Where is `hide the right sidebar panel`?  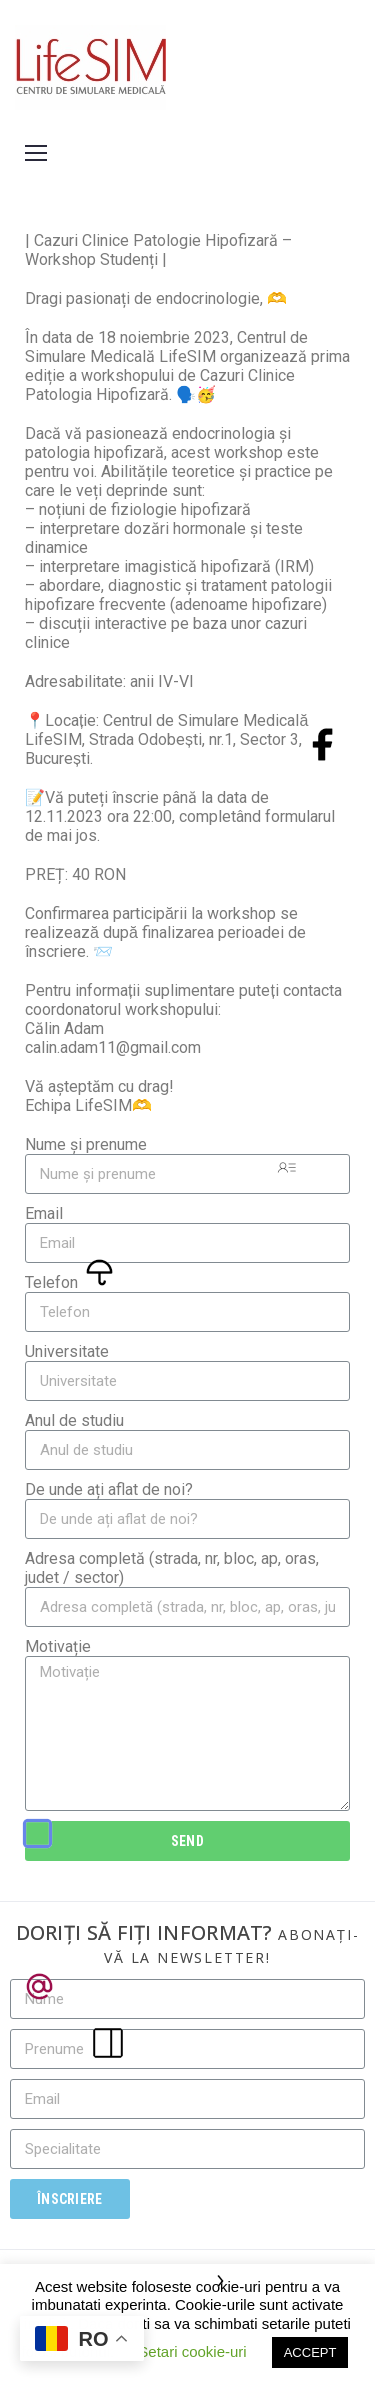 hide the right sidebar panel is located at coordinates (108, 2043).